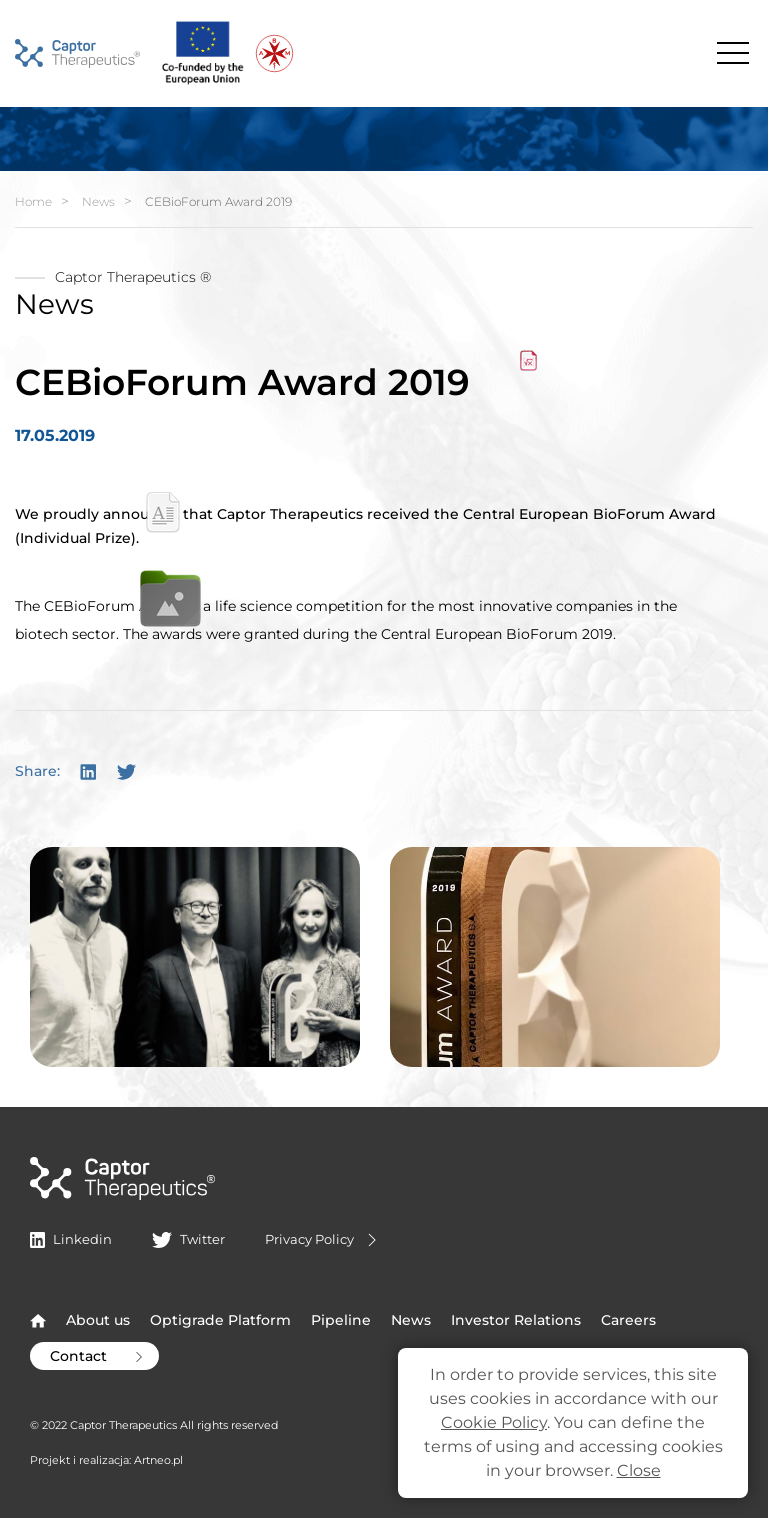  What do you see at coordinates (170, 598) in the screenshot?
I see `open pictures folder` at bounding box center [170, 598].